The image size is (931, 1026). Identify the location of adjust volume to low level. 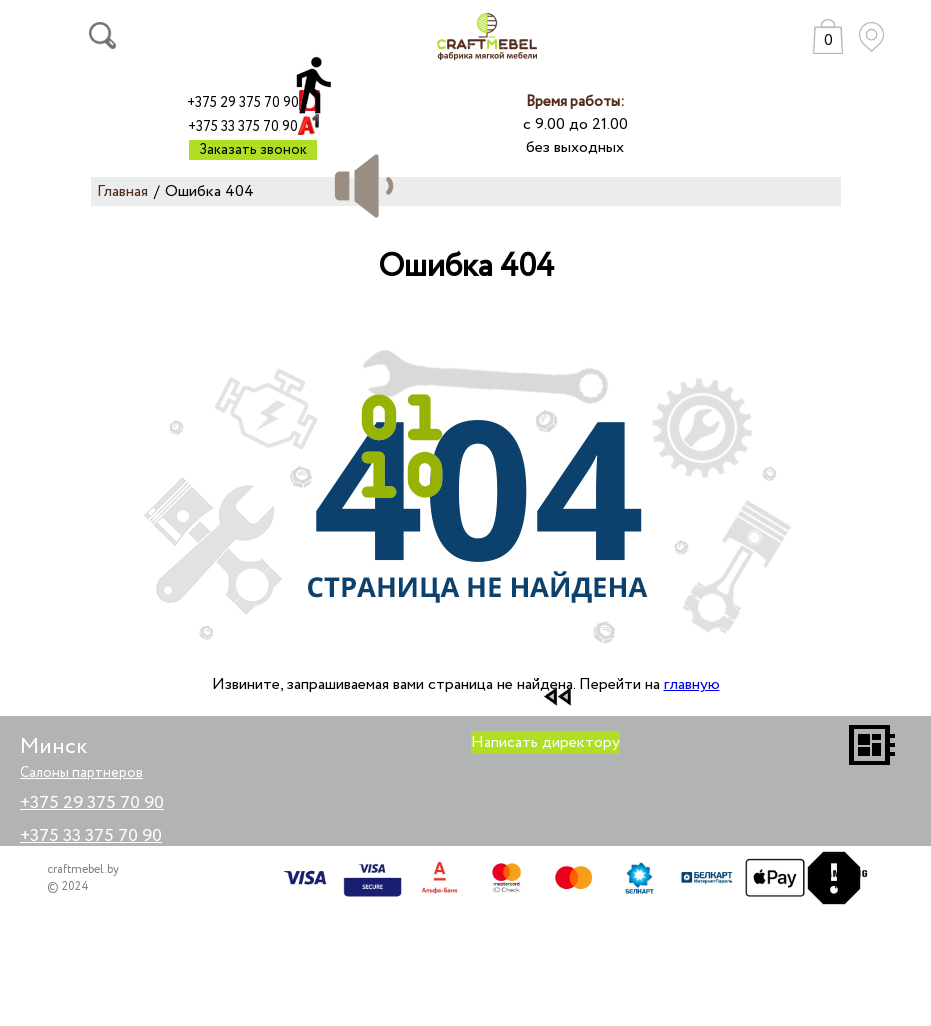
(369, 186).